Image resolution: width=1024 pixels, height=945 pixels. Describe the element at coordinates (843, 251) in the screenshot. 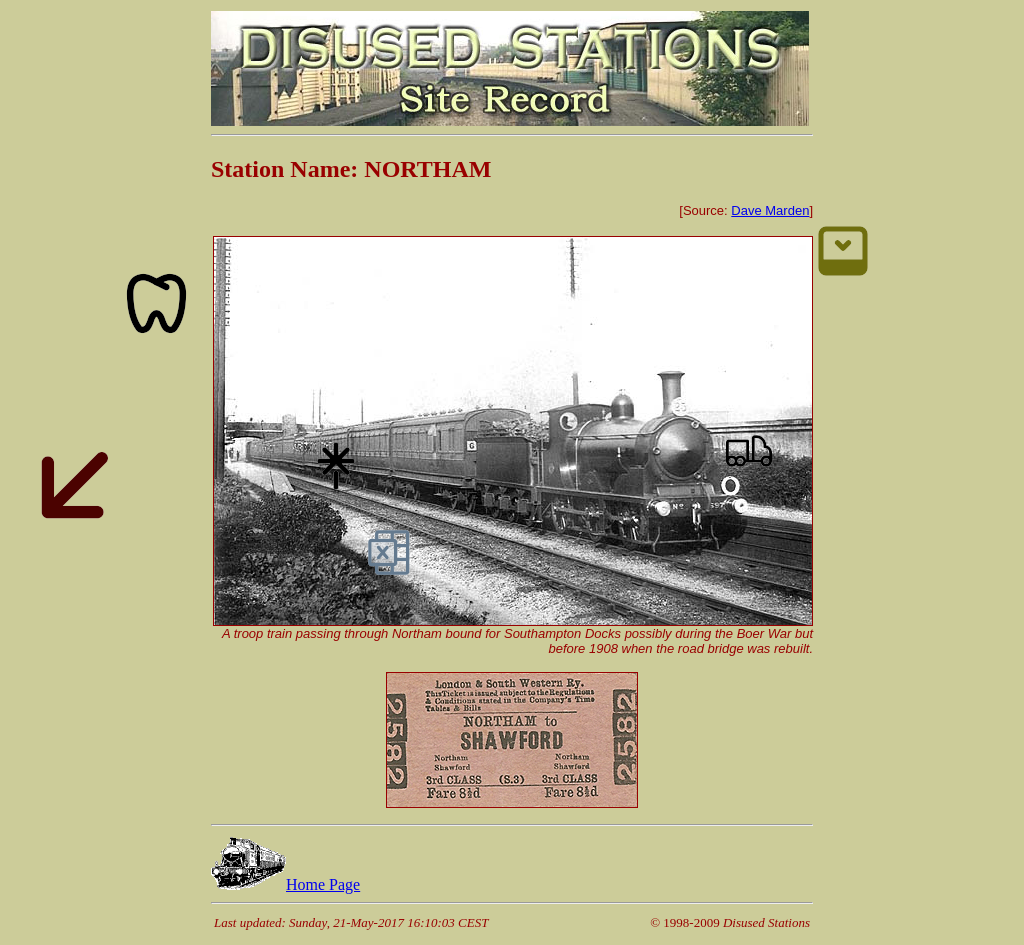

I see `collapse the bottom navigation bar` at that location.